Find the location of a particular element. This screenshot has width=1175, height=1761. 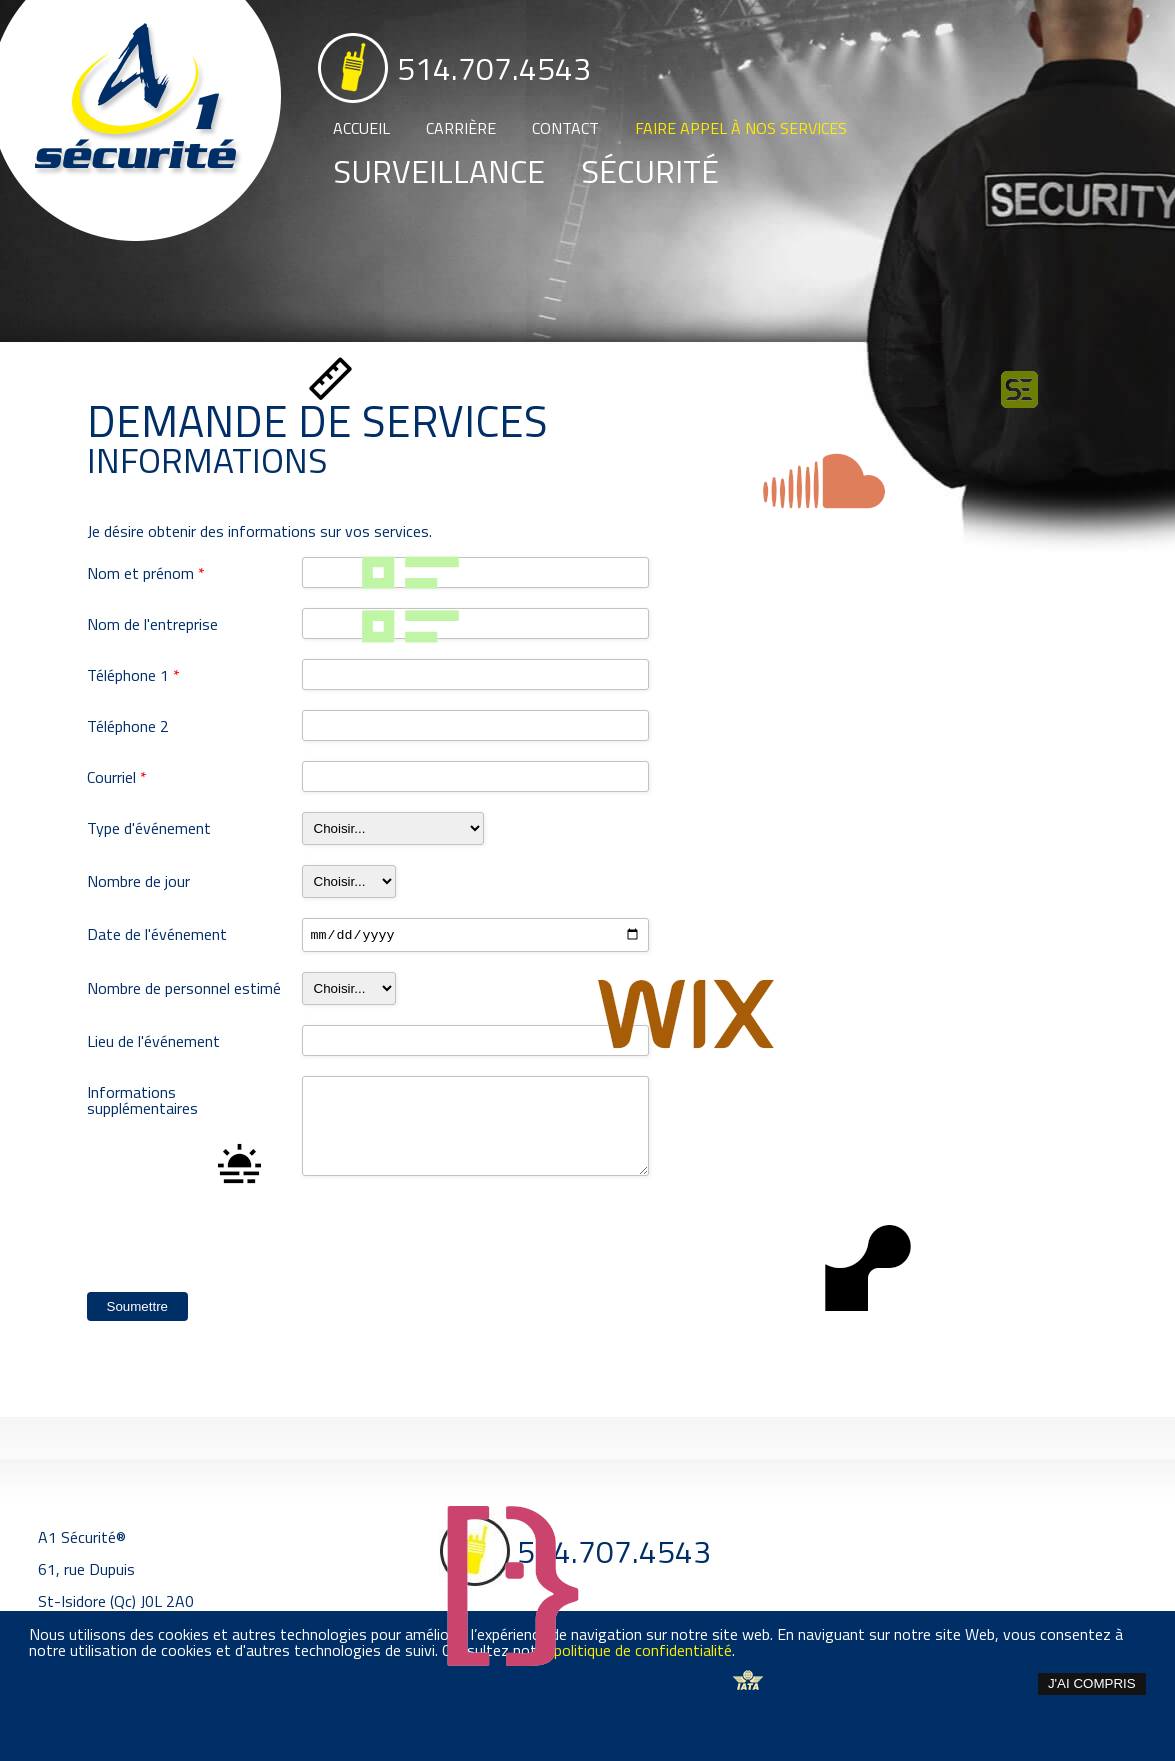

international air transport association logo is located at coordinates (748, 1680).